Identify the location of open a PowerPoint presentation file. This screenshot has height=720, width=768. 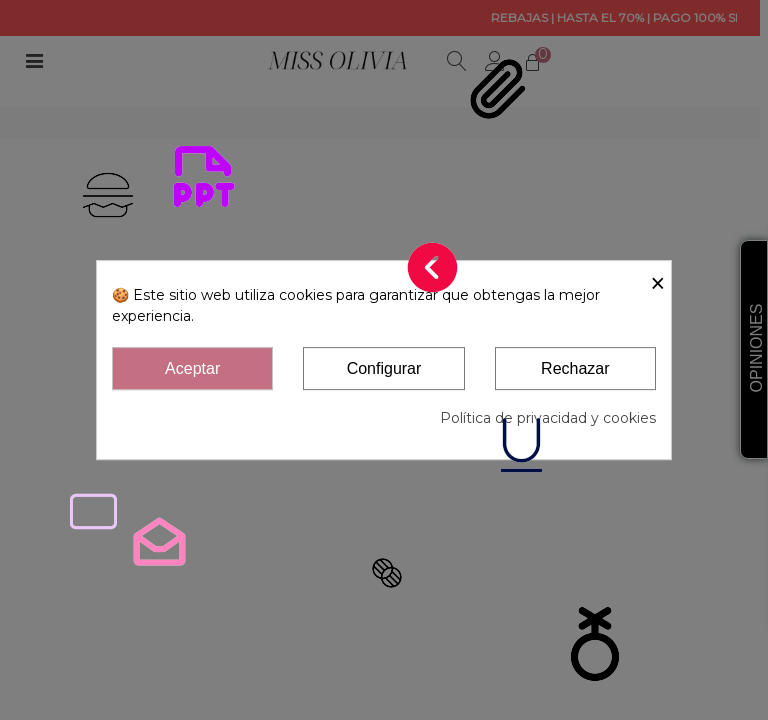
(203, 179).